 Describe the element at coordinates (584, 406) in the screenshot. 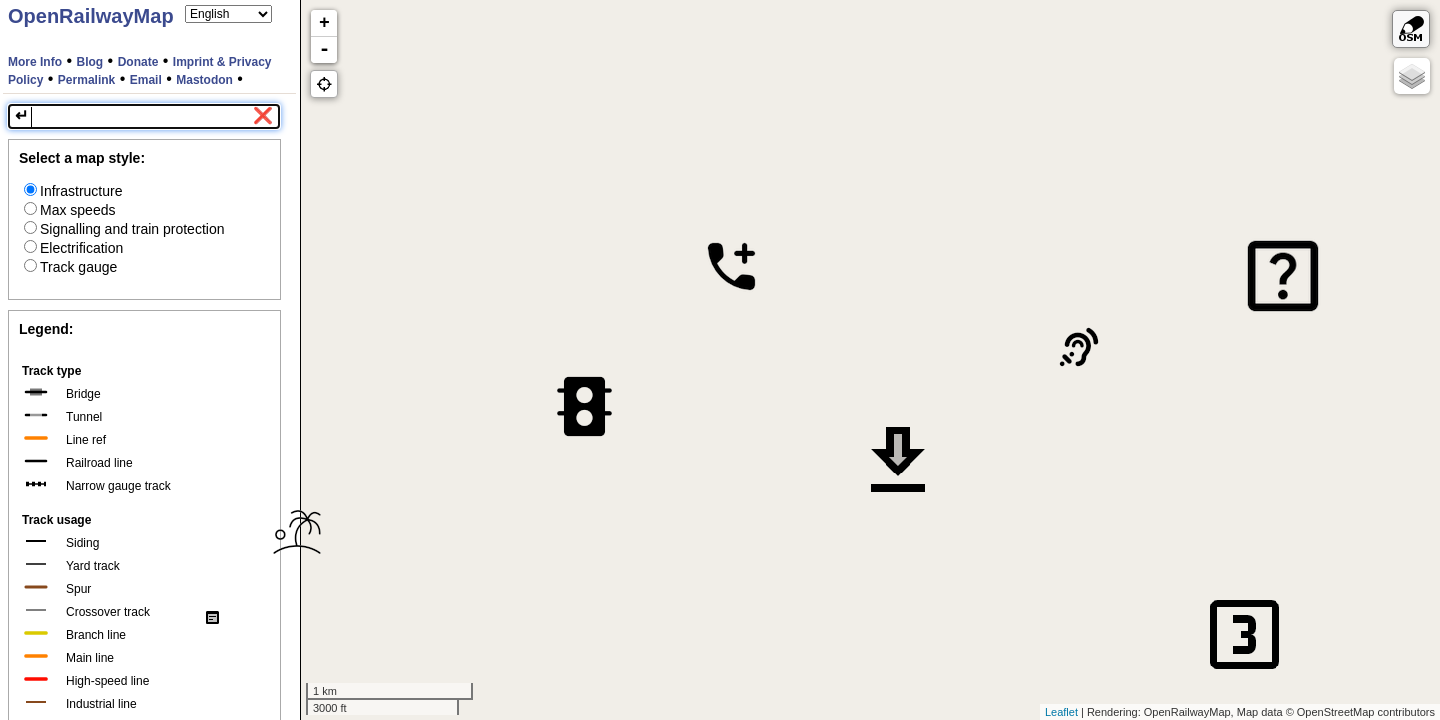

I see `view traffic conditions` at that location.